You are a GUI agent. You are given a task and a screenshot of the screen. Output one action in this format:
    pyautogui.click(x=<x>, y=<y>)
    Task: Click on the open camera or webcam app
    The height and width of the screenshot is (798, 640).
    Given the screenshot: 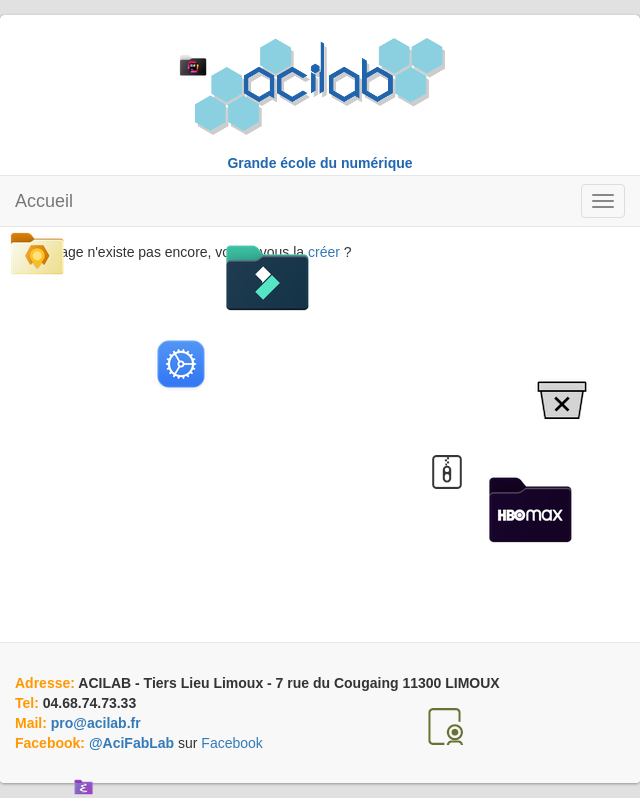 What is the action you would take?
    pyautogui.click(x=444, y=726)
    